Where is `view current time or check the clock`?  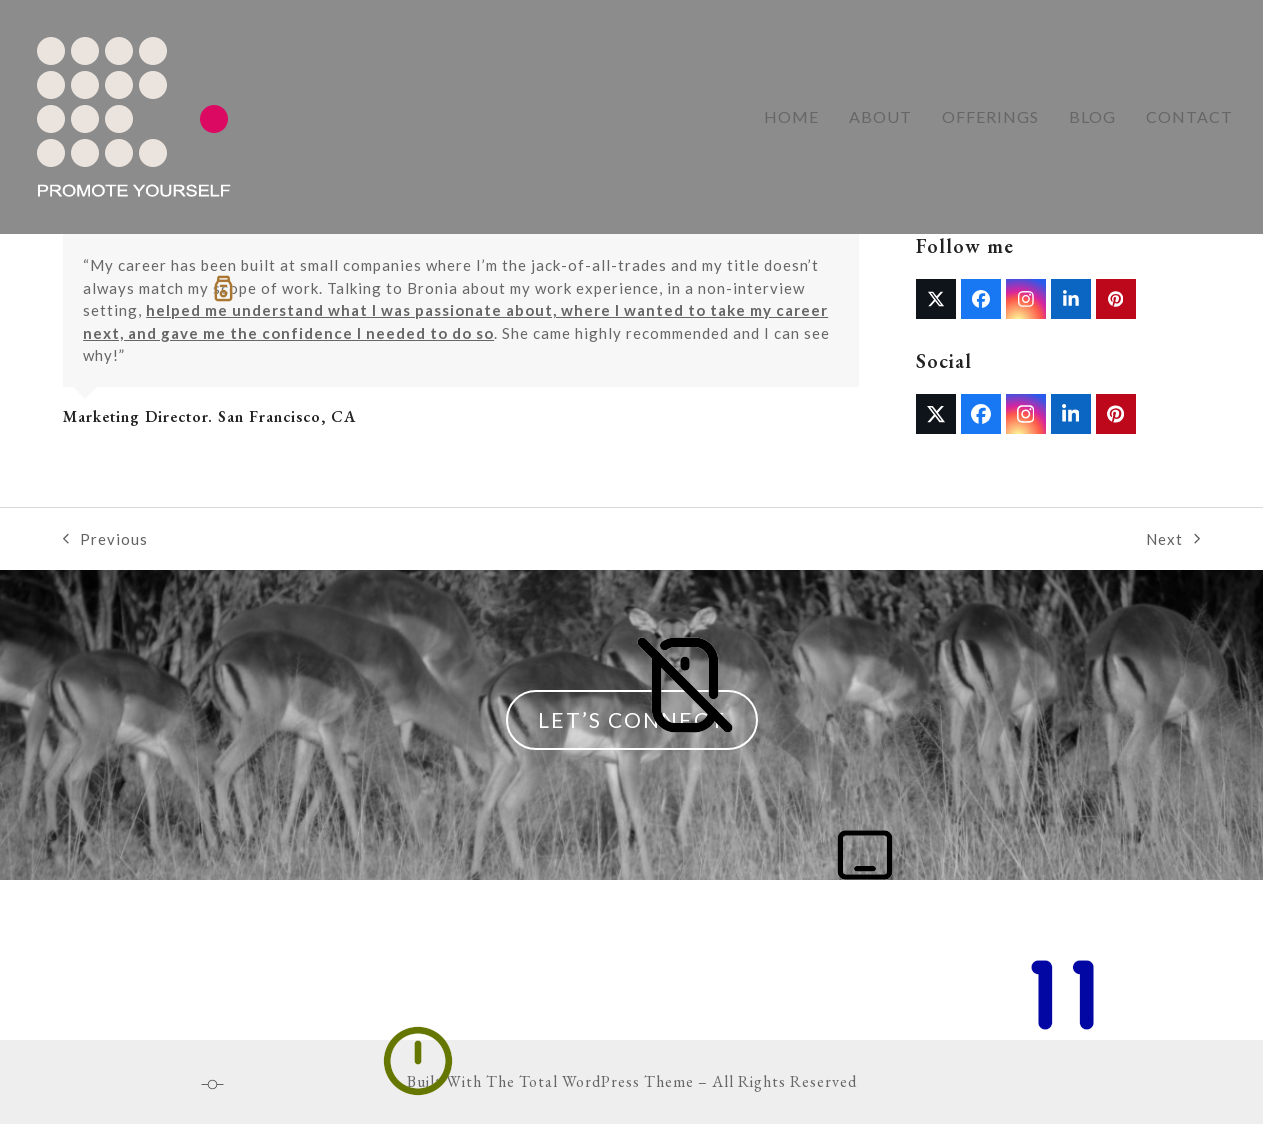
view current time or check the clock is located at coordinates (418, 1061).